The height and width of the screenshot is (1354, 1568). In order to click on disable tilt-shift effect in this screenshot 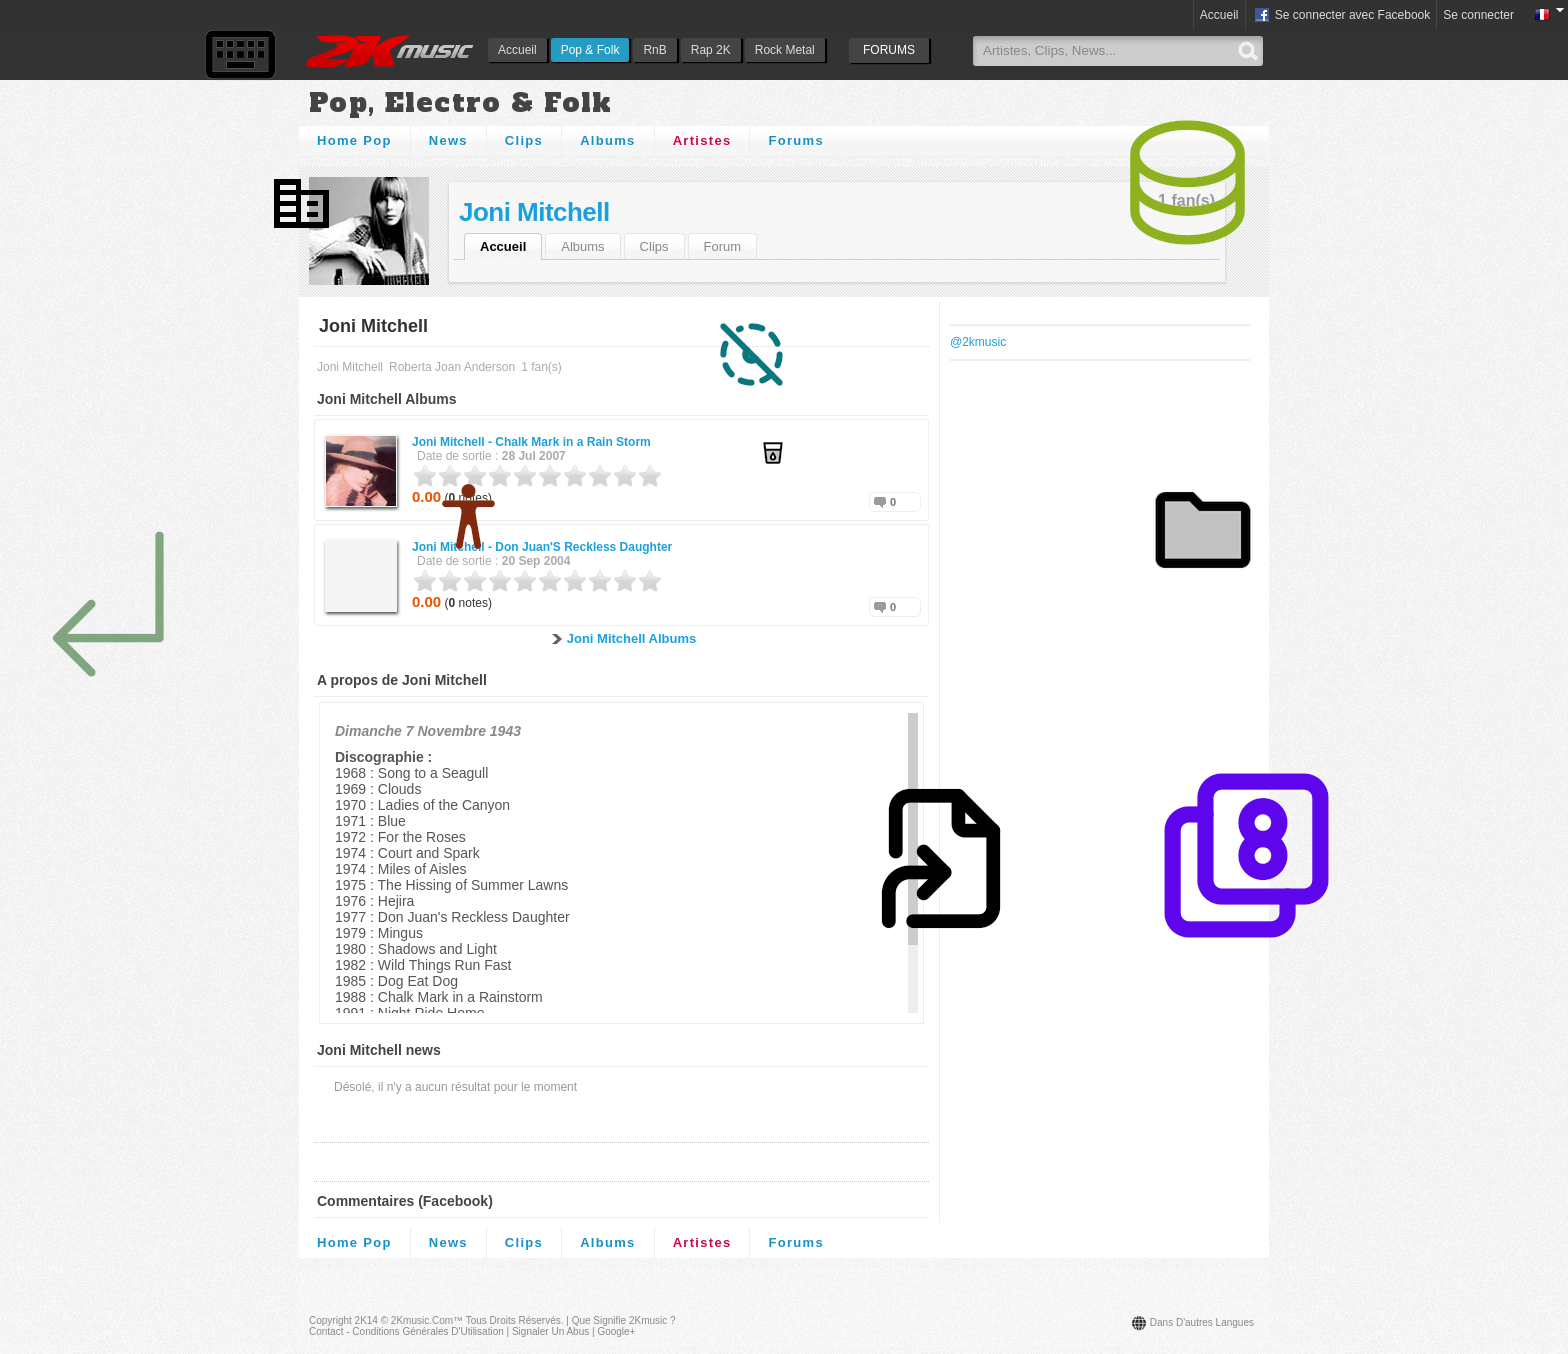, I will do `click(751, 354)`.